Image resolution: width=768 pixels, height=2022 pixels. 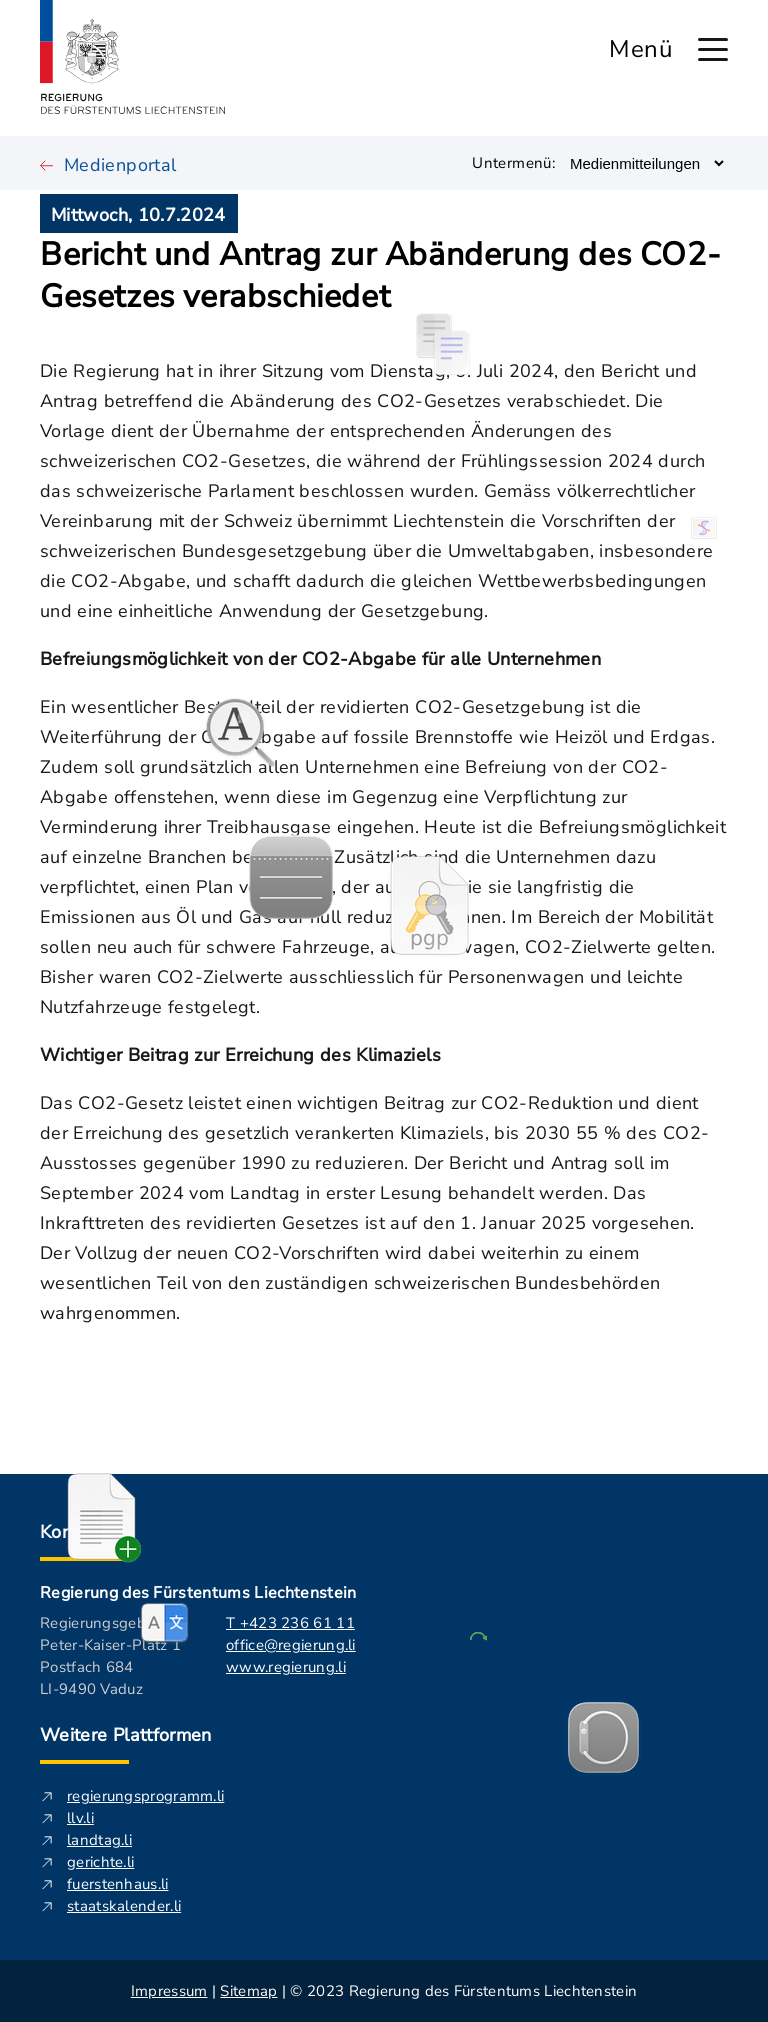 I want to click on open the notes app, so click(x=291, y=877).